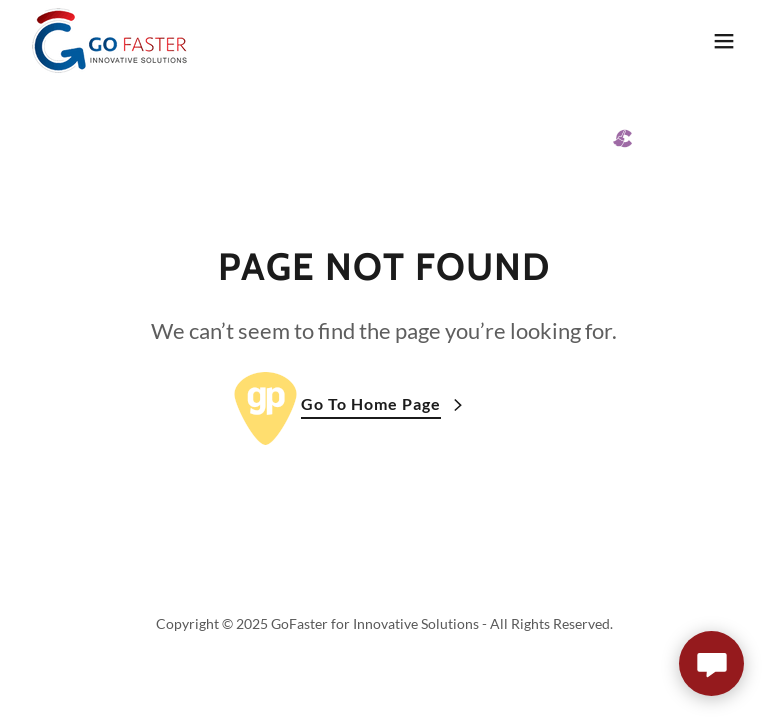  I want to click on open CCleaner application, so click(622, 138).